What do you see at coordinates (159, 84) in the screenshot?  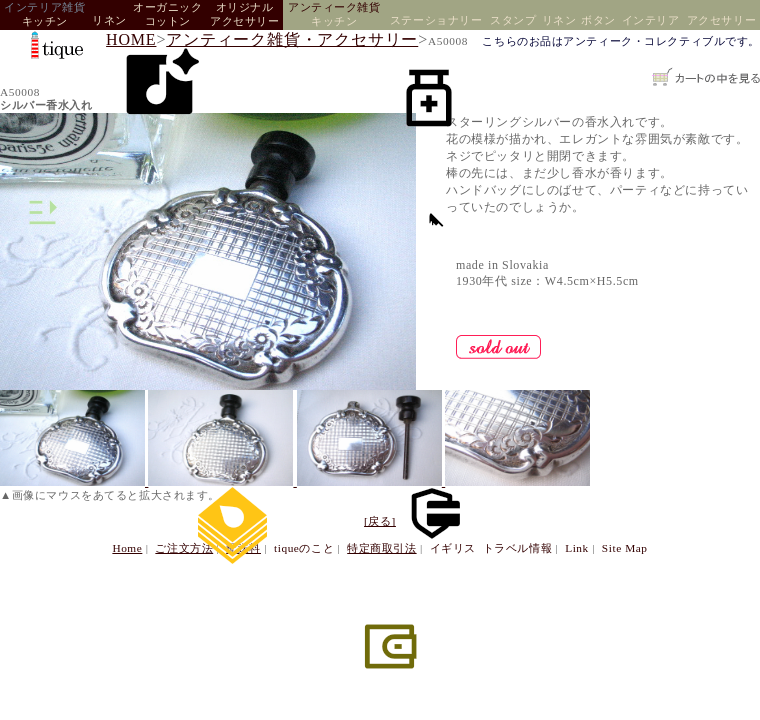 I see `ai-powered music or audio generation` at bounding box center [159, 84].